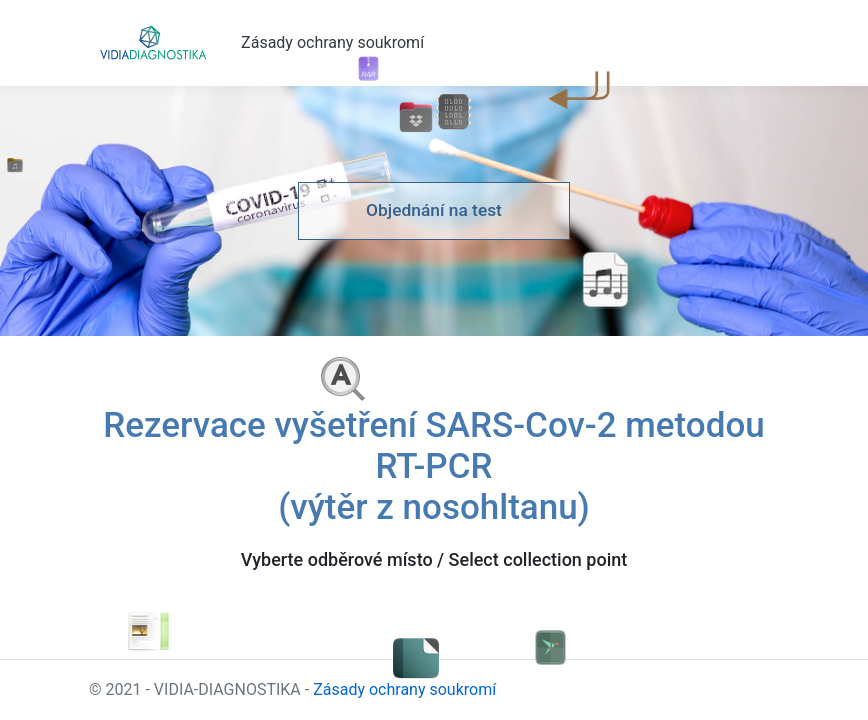 This screenshot has width=868, height=720. Describe the element at coordinates (416, 117) in the screenshot. I see `open your dropbox folder` at that location.